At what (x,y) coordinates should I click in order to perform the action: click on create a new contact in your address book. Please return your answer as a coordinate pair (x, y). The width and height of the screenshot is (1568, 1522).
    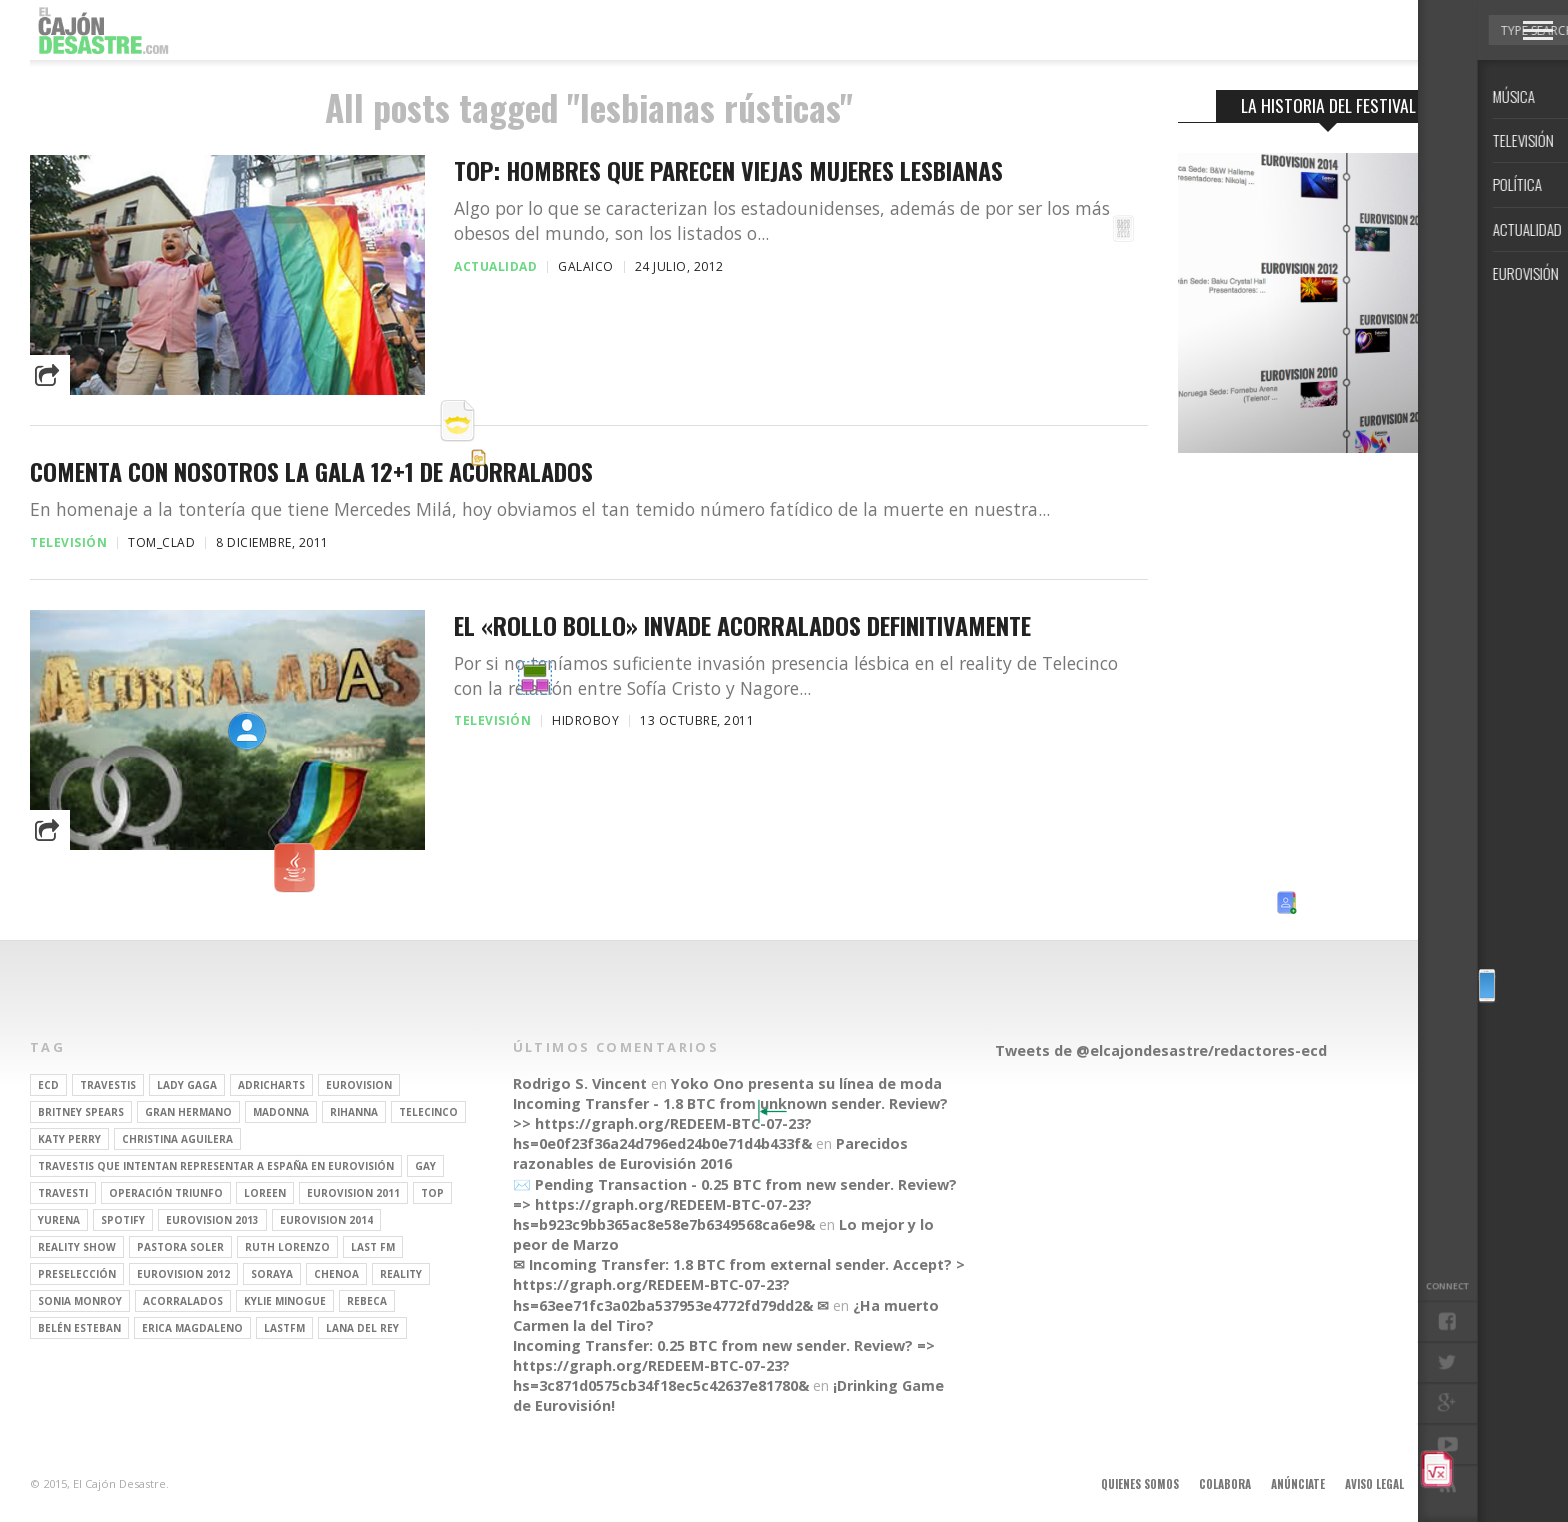
    Looking at the image, I should click on (1286, 902).